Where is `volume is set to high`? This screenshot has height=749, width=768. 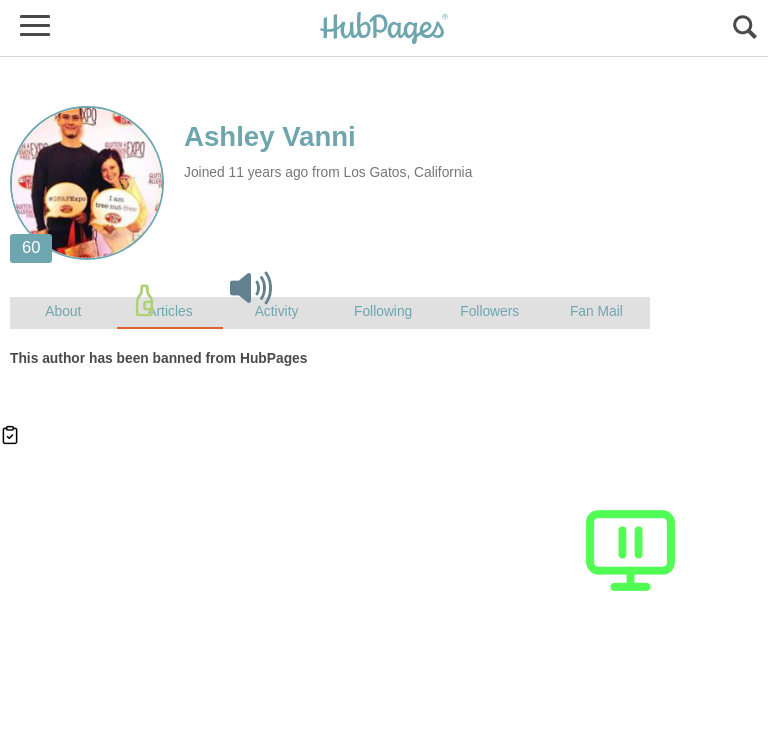 volume is set to high is located at coordinates (251, 288).